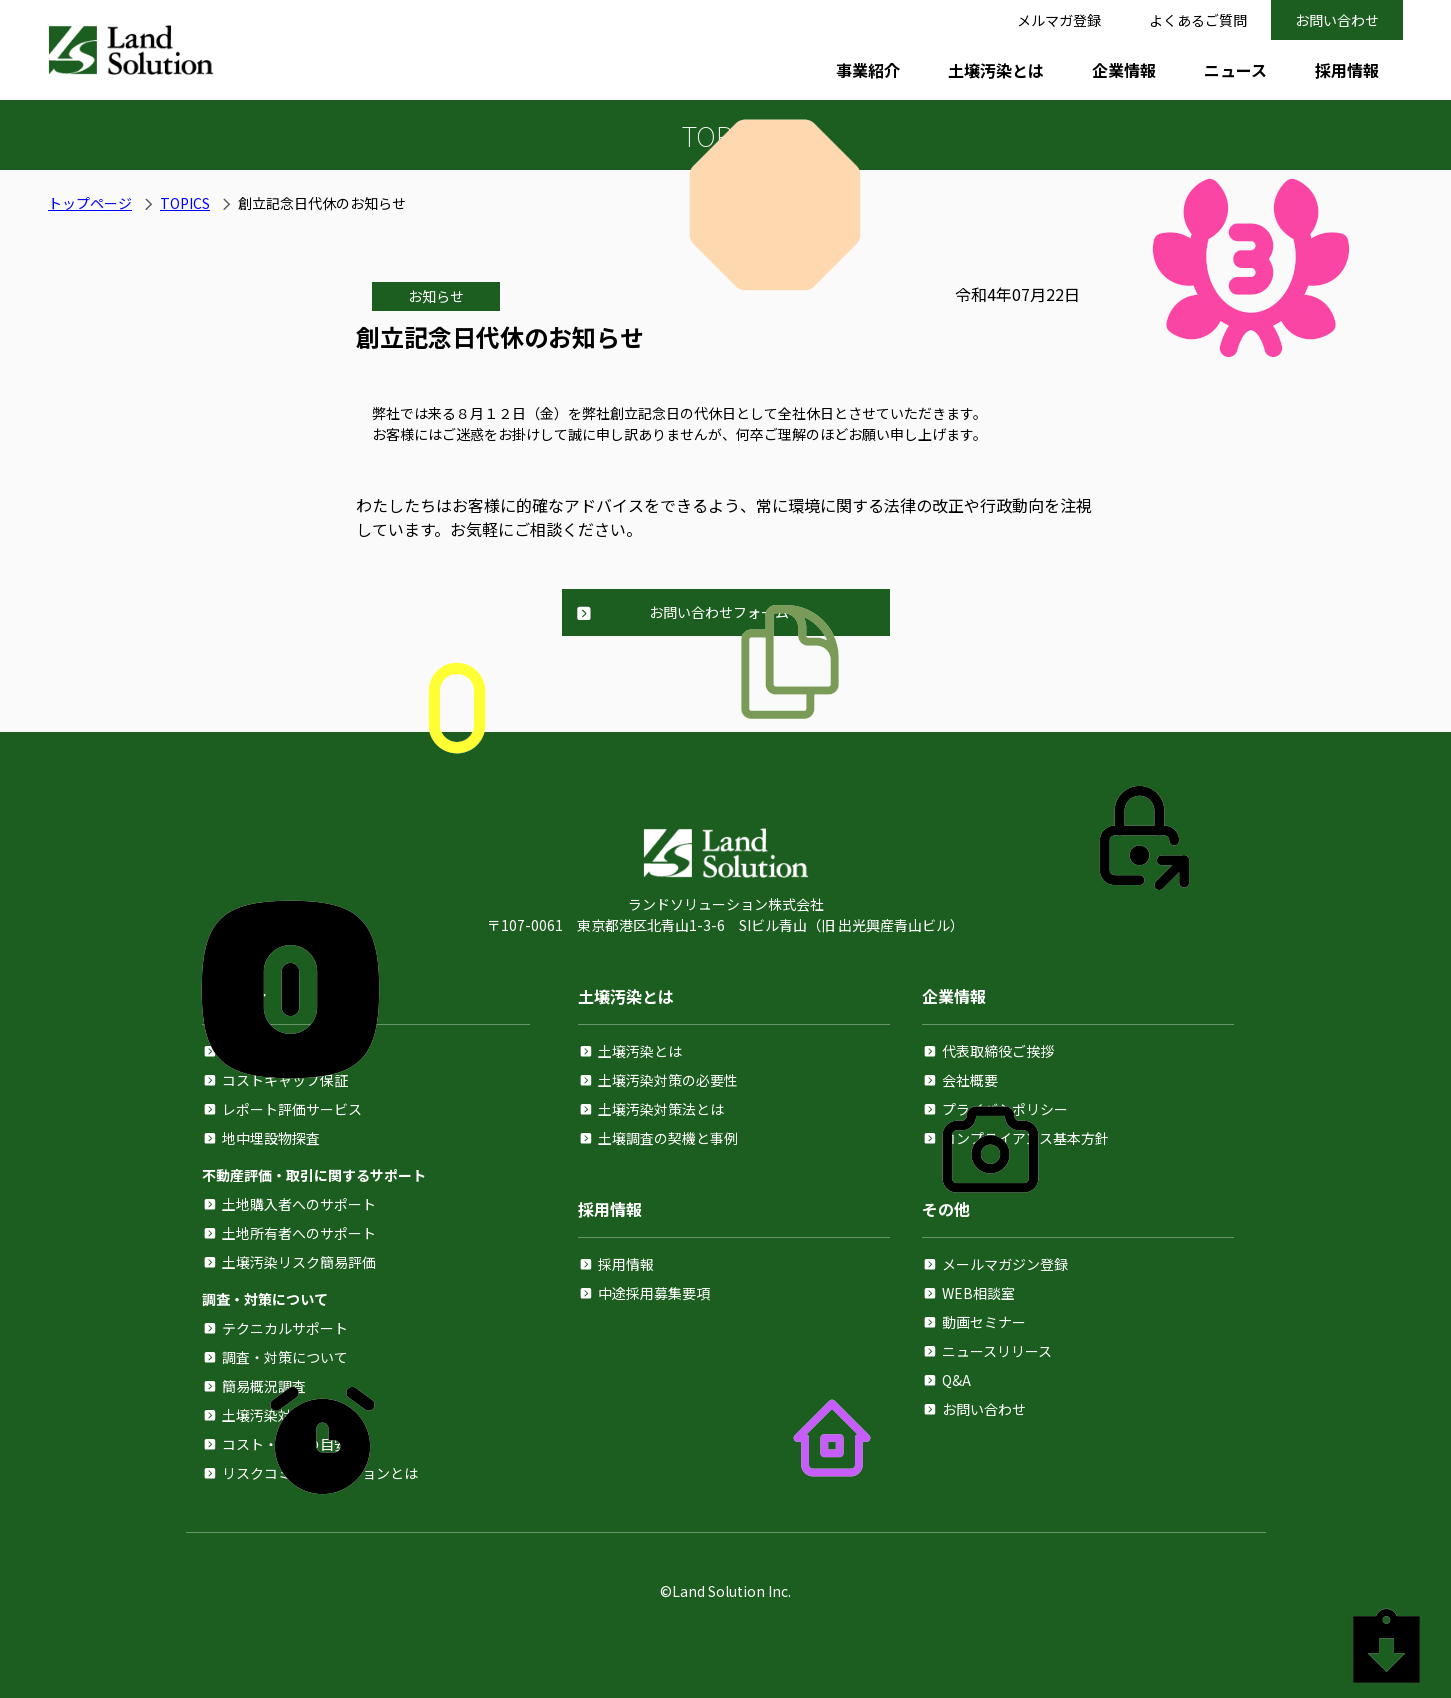  What do you see at coordinates (1251, 268) in the screenshot?
I see `indicates third place ranking or bronze medal status` at bounding box center [1251, 268].